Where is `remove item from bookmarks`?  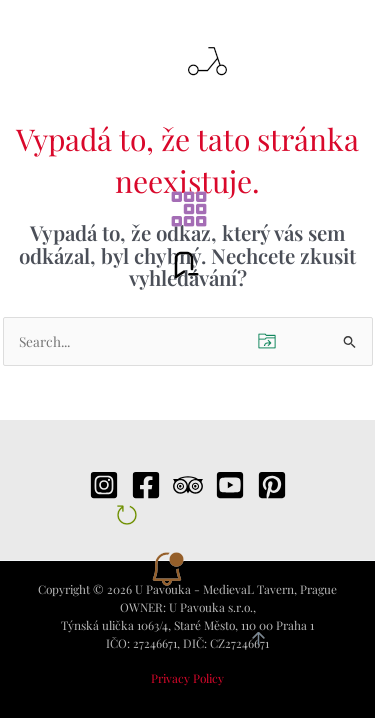 remove item from bookmarks is located at coordinates (184, 265).